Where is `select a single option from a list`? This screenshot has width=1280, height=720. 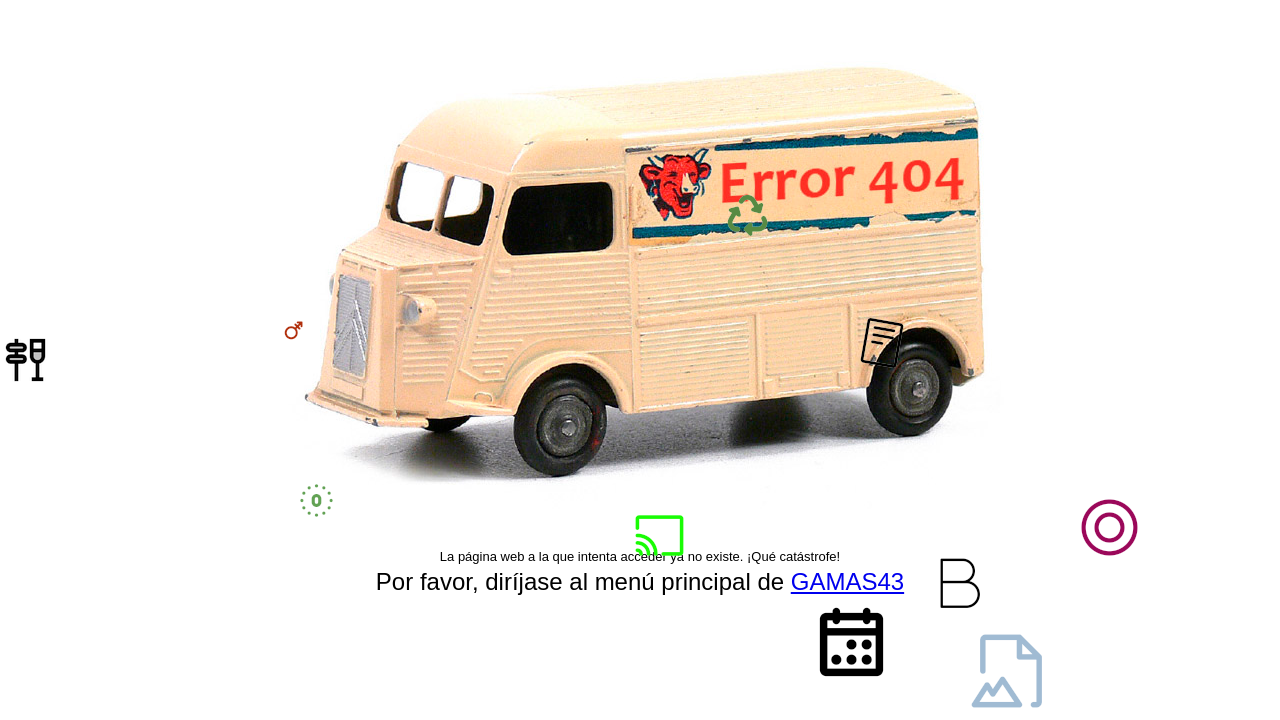
select a single option from a list is located at coordinates (1109, 527).